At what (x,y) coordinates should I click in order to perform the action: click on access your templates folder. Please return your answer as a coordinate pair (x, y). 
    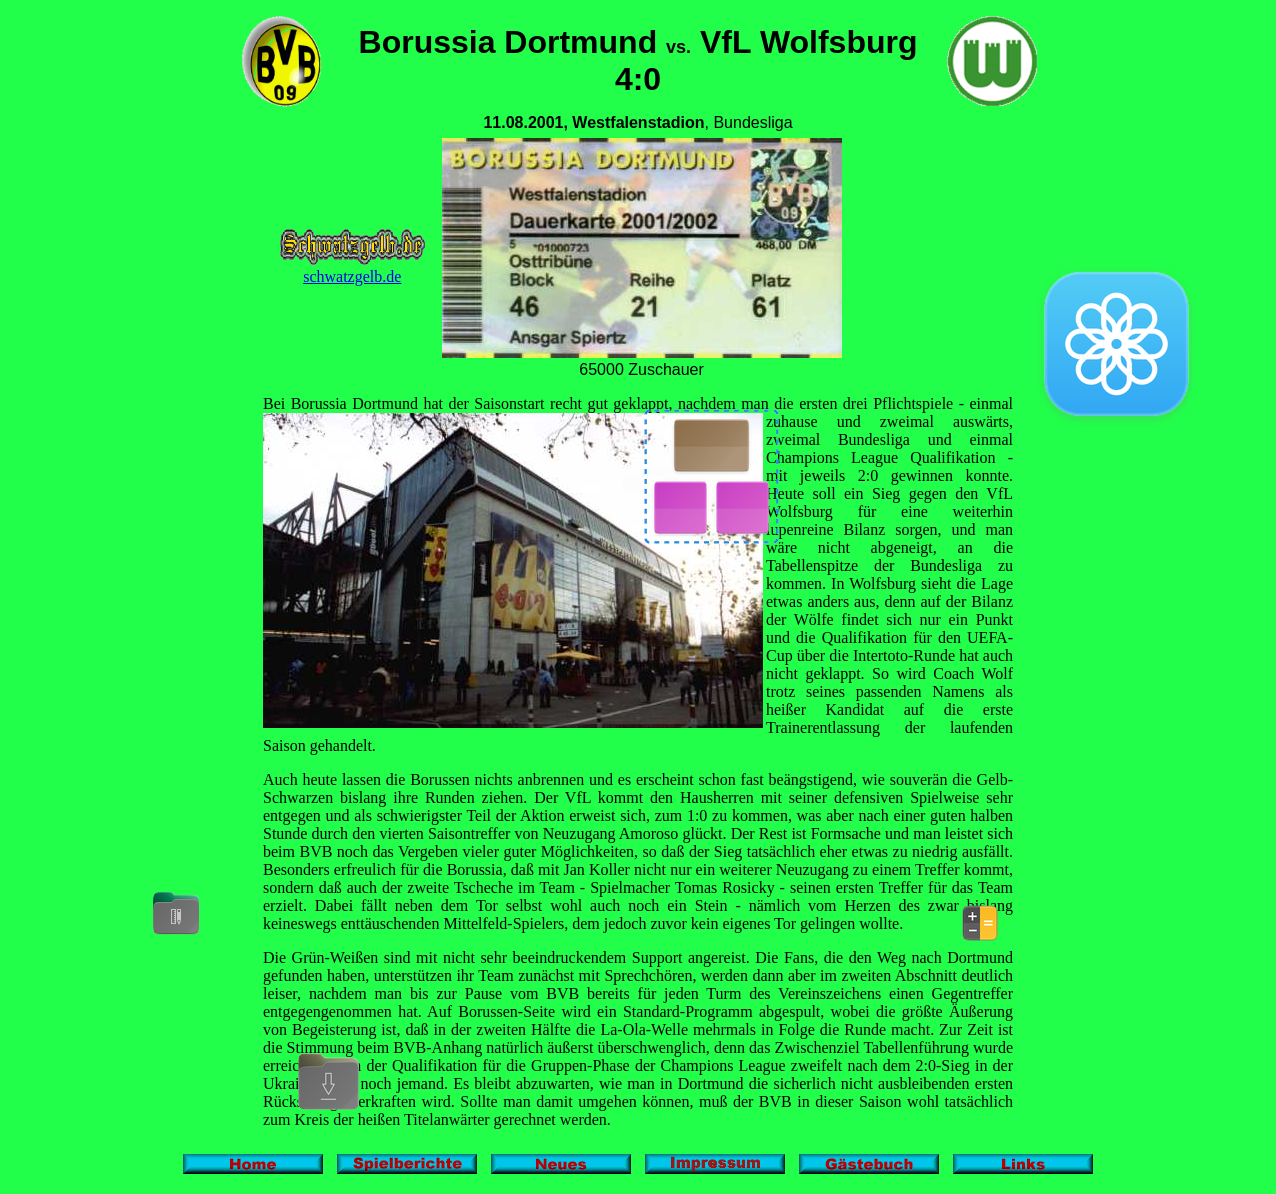
    Looking at the image, I should click on (176, 913).